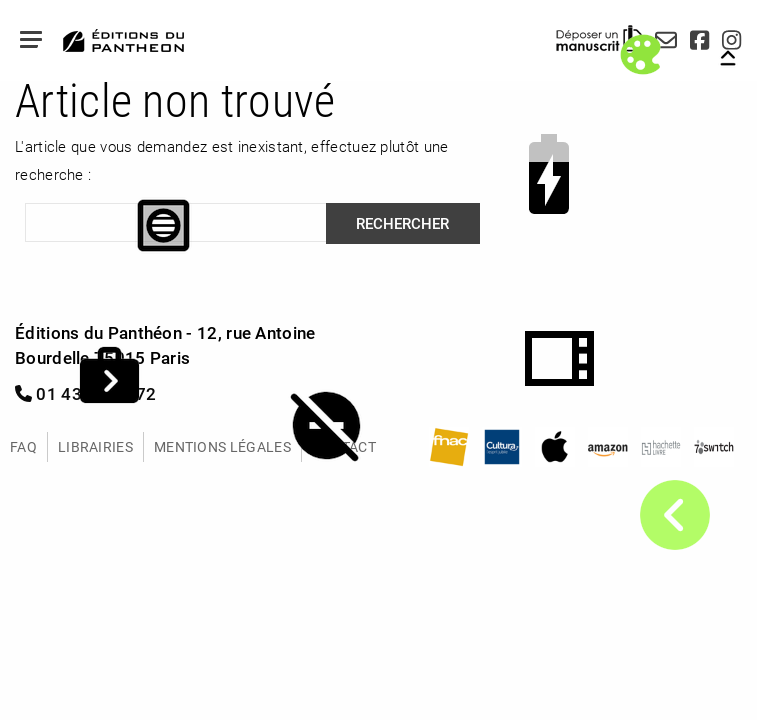 This screenshot has width=757, height=720. What do you see at coordinates (109, 373) in the screenshot?
I see `schedule task for next week` at bounding box center [109, 373].